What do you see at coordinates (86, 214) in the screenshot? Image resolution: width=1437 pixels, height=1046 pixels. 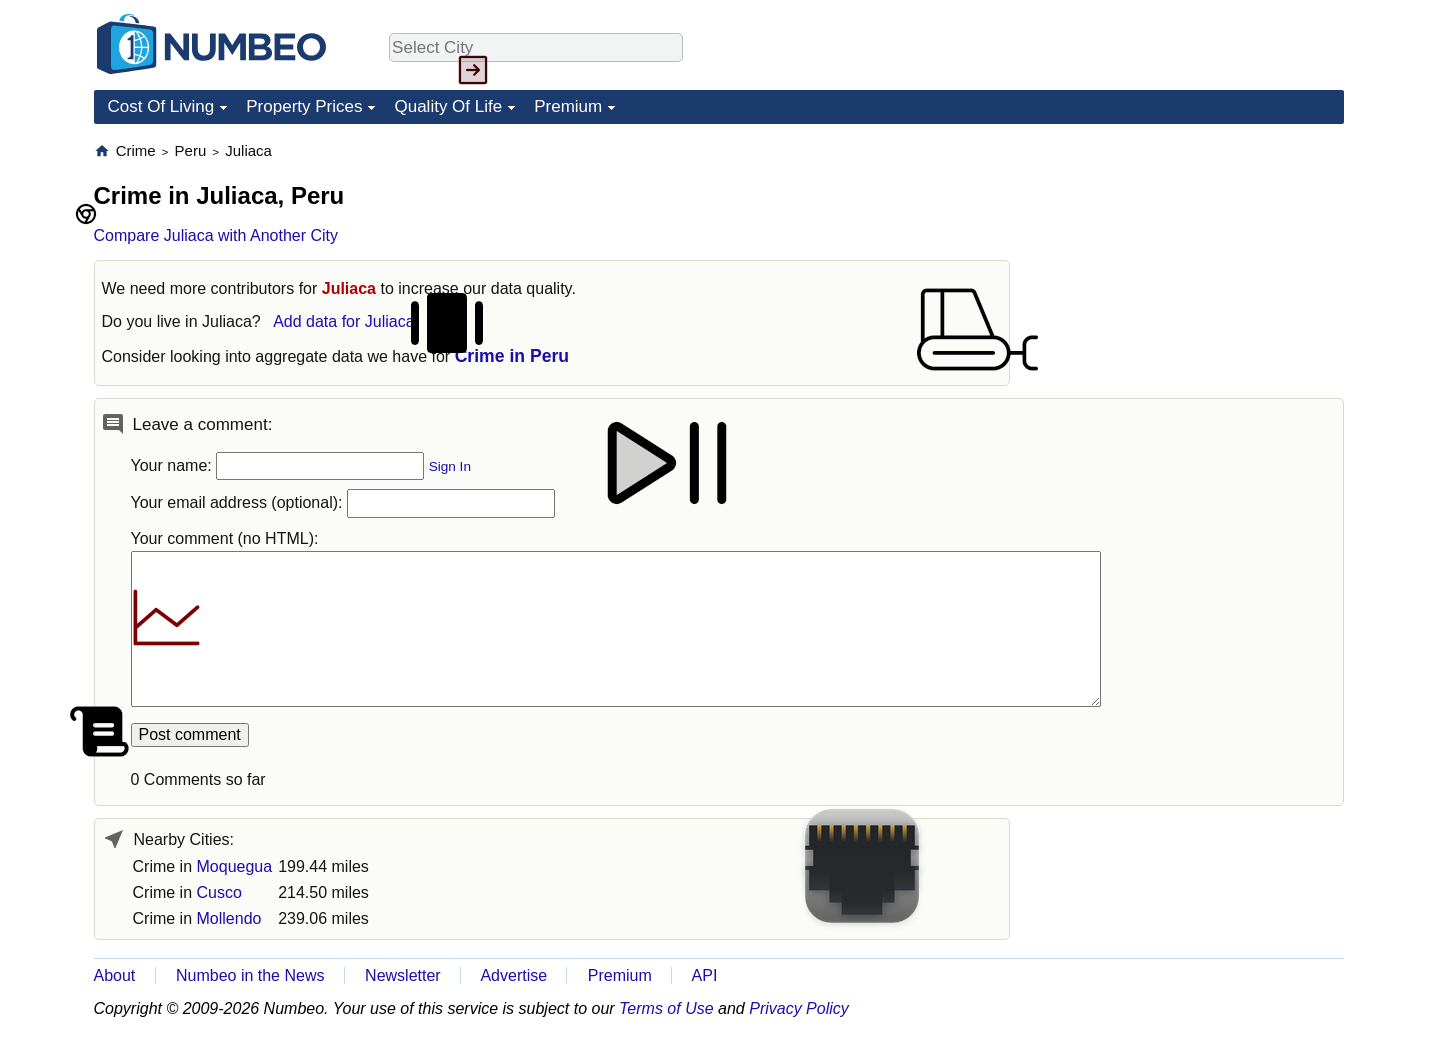 I see `open google chrome browser` at bounding box center [86, 214].